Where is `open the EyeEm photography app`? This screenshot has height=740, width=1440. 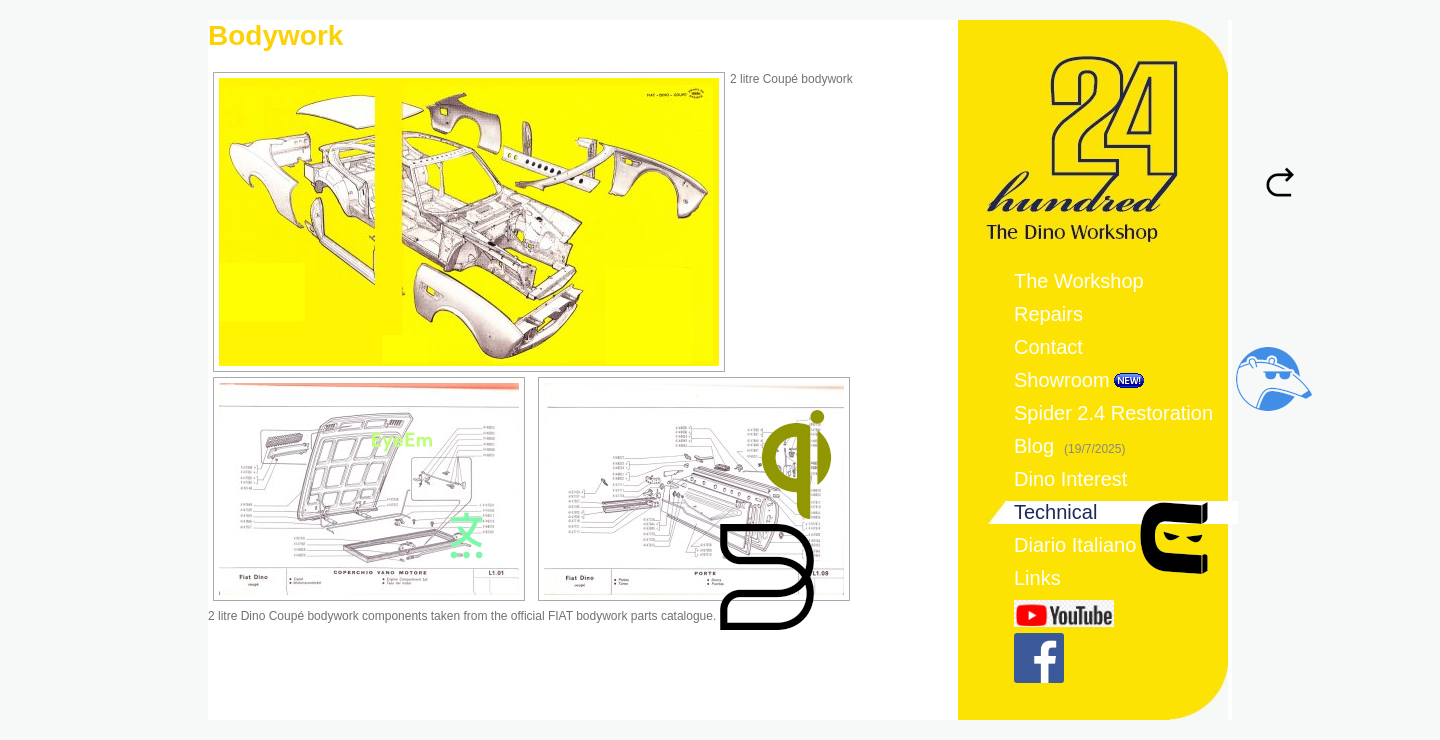
open the EyeEm photography app is located at coordinates (402, 442).